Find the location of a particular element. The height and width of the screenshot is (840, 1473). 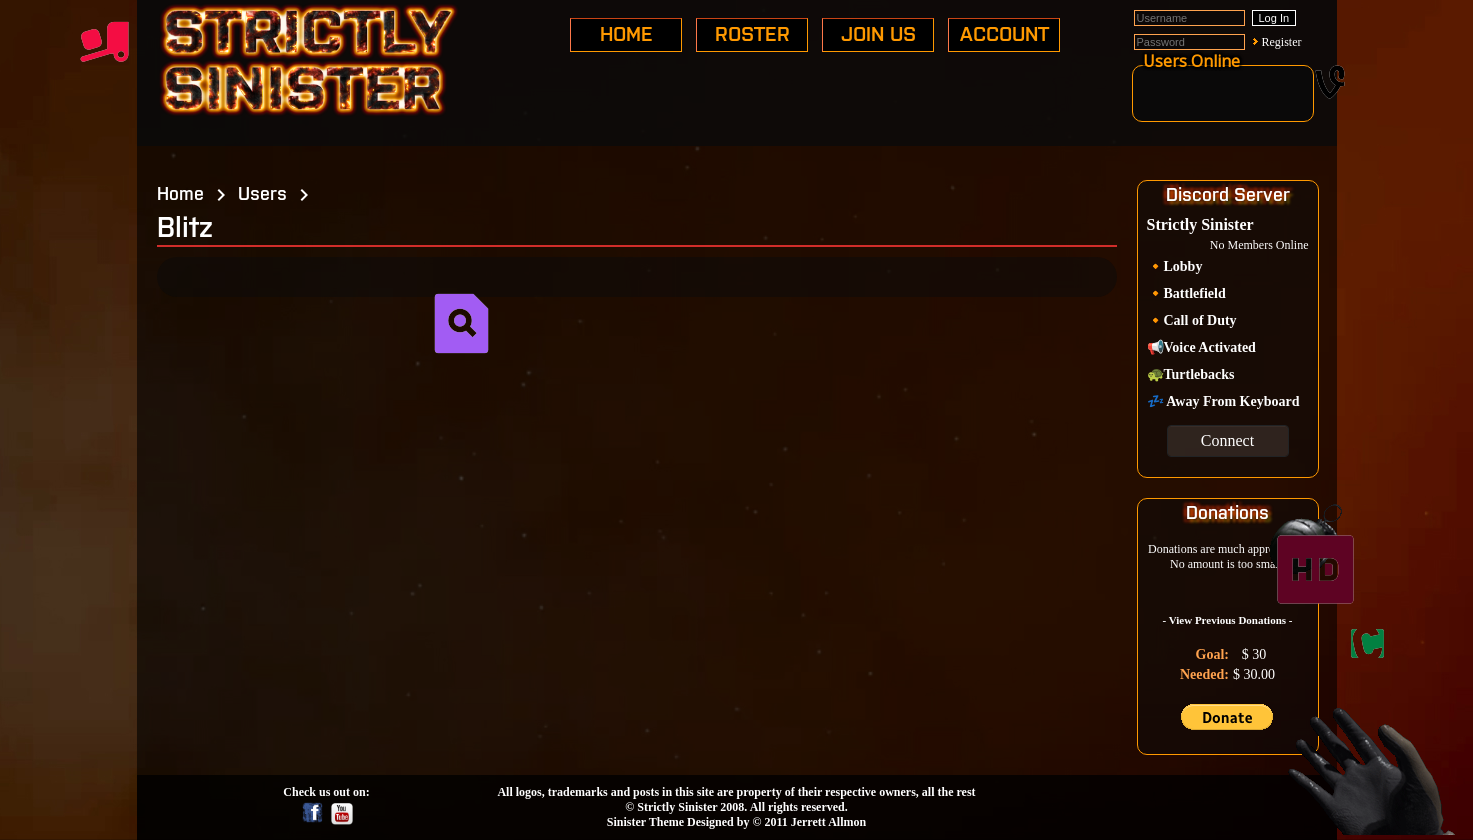

vine app logo is located at coordinates (1330, 82).